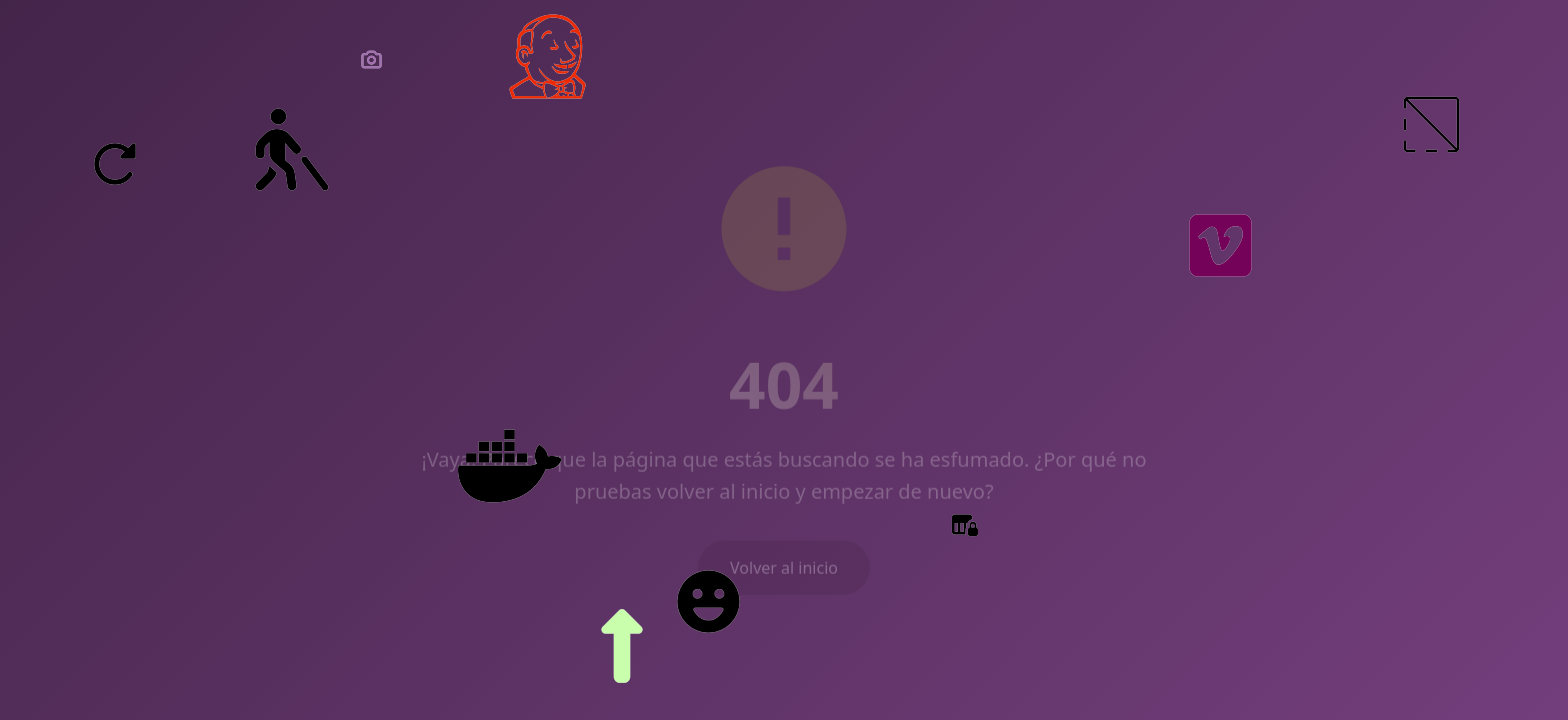 This screenshot has width=1568, height=720. I want to click on open Vimeo app or website, so click(1220, 245).